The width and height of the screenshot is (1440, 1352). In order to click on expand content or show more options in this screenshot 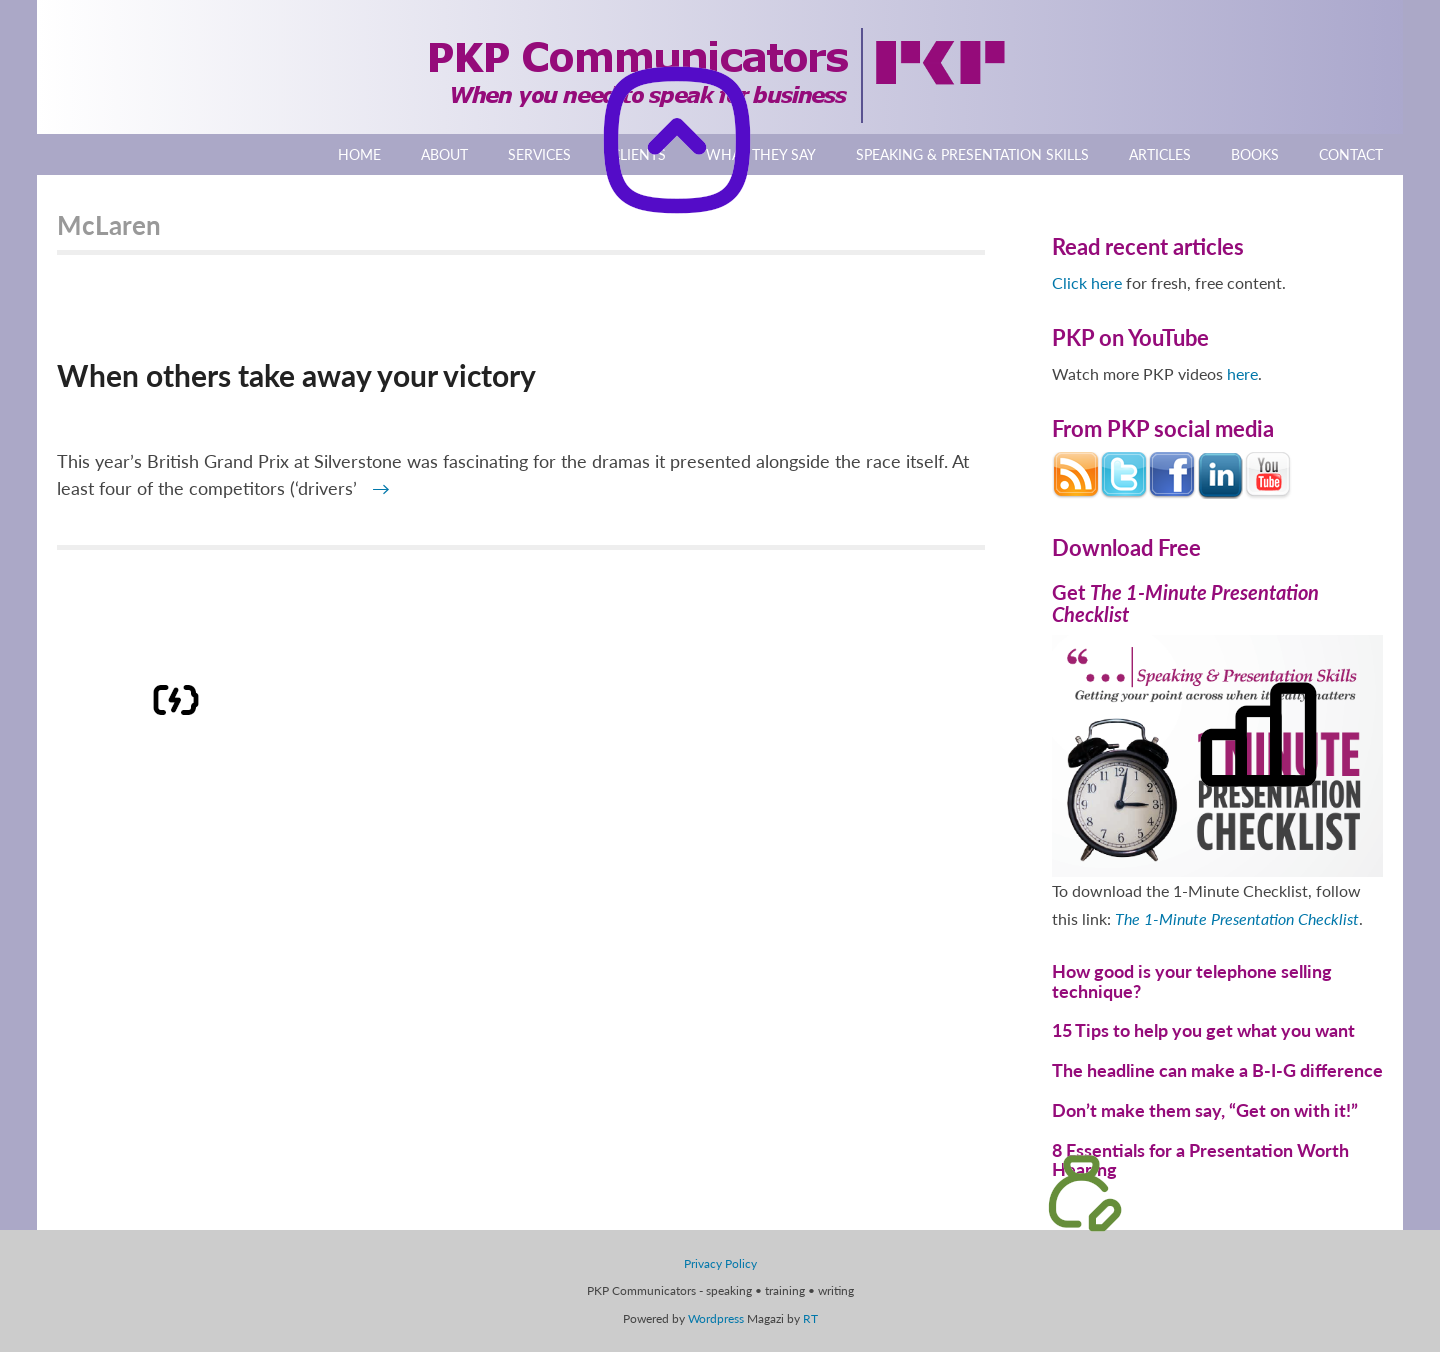, I will do `click(677, 140)`.